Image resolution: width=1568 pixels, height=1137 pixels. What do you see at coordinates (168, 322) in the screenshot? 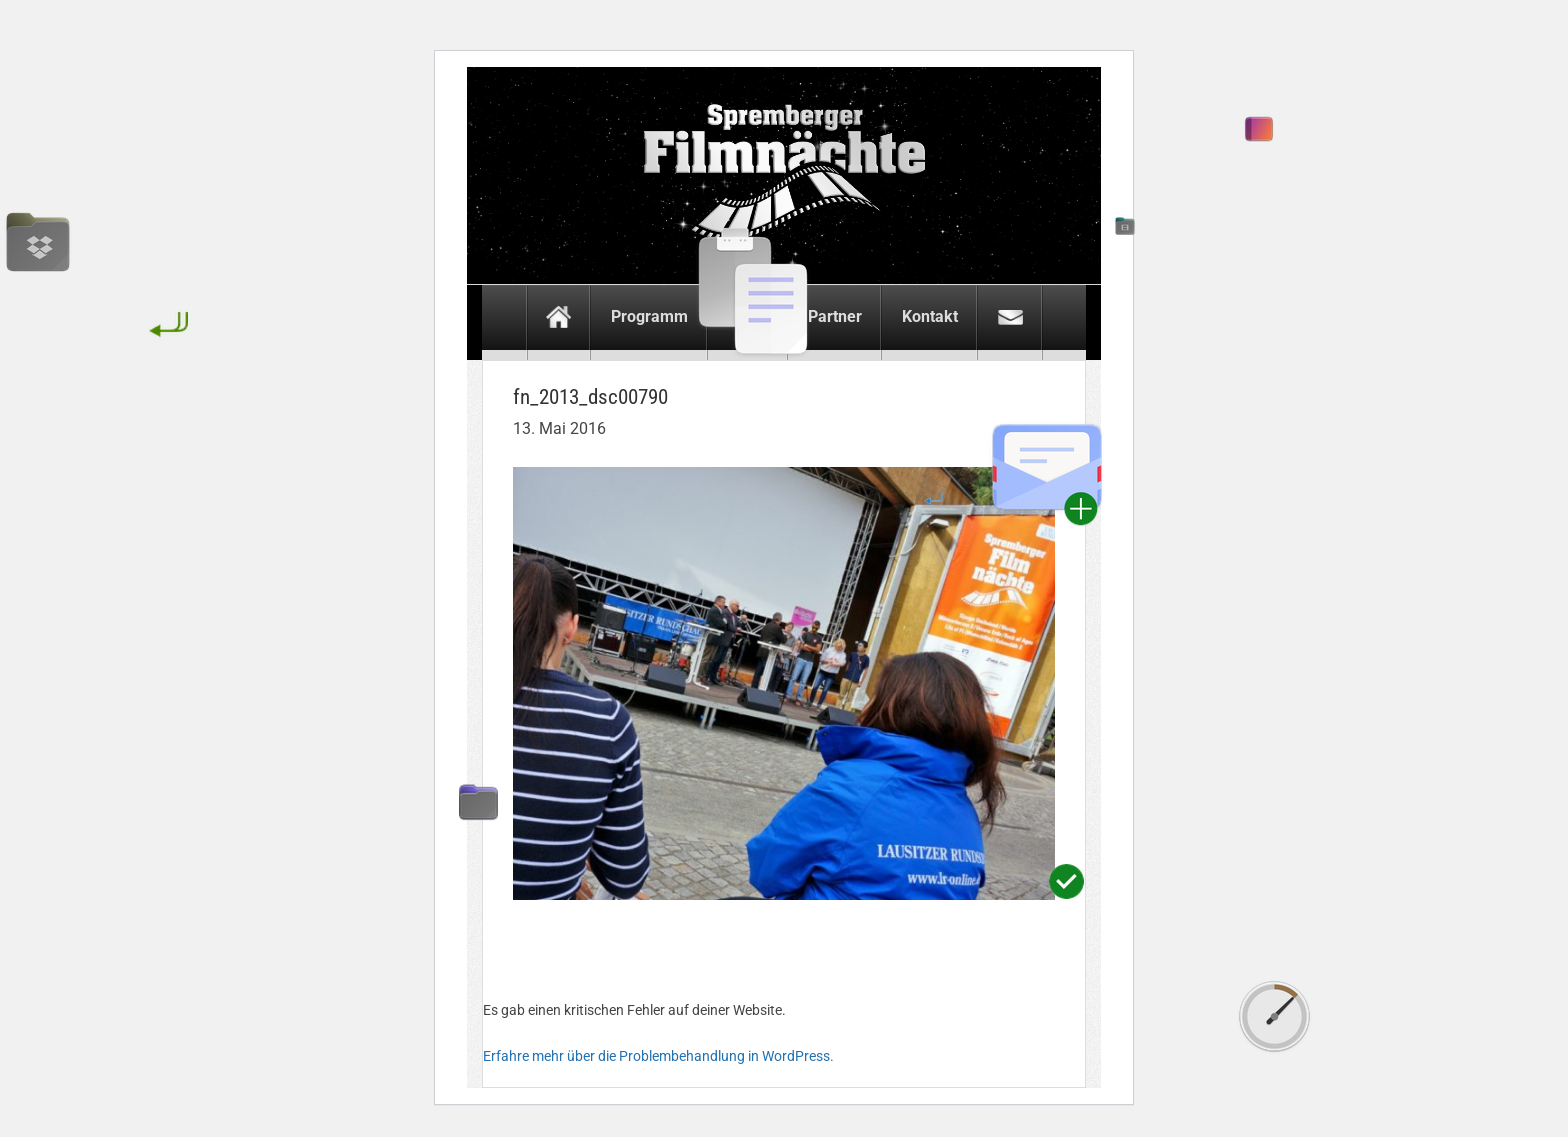
I see `reply to all recipients of an email` at bounding box center [168, 322].